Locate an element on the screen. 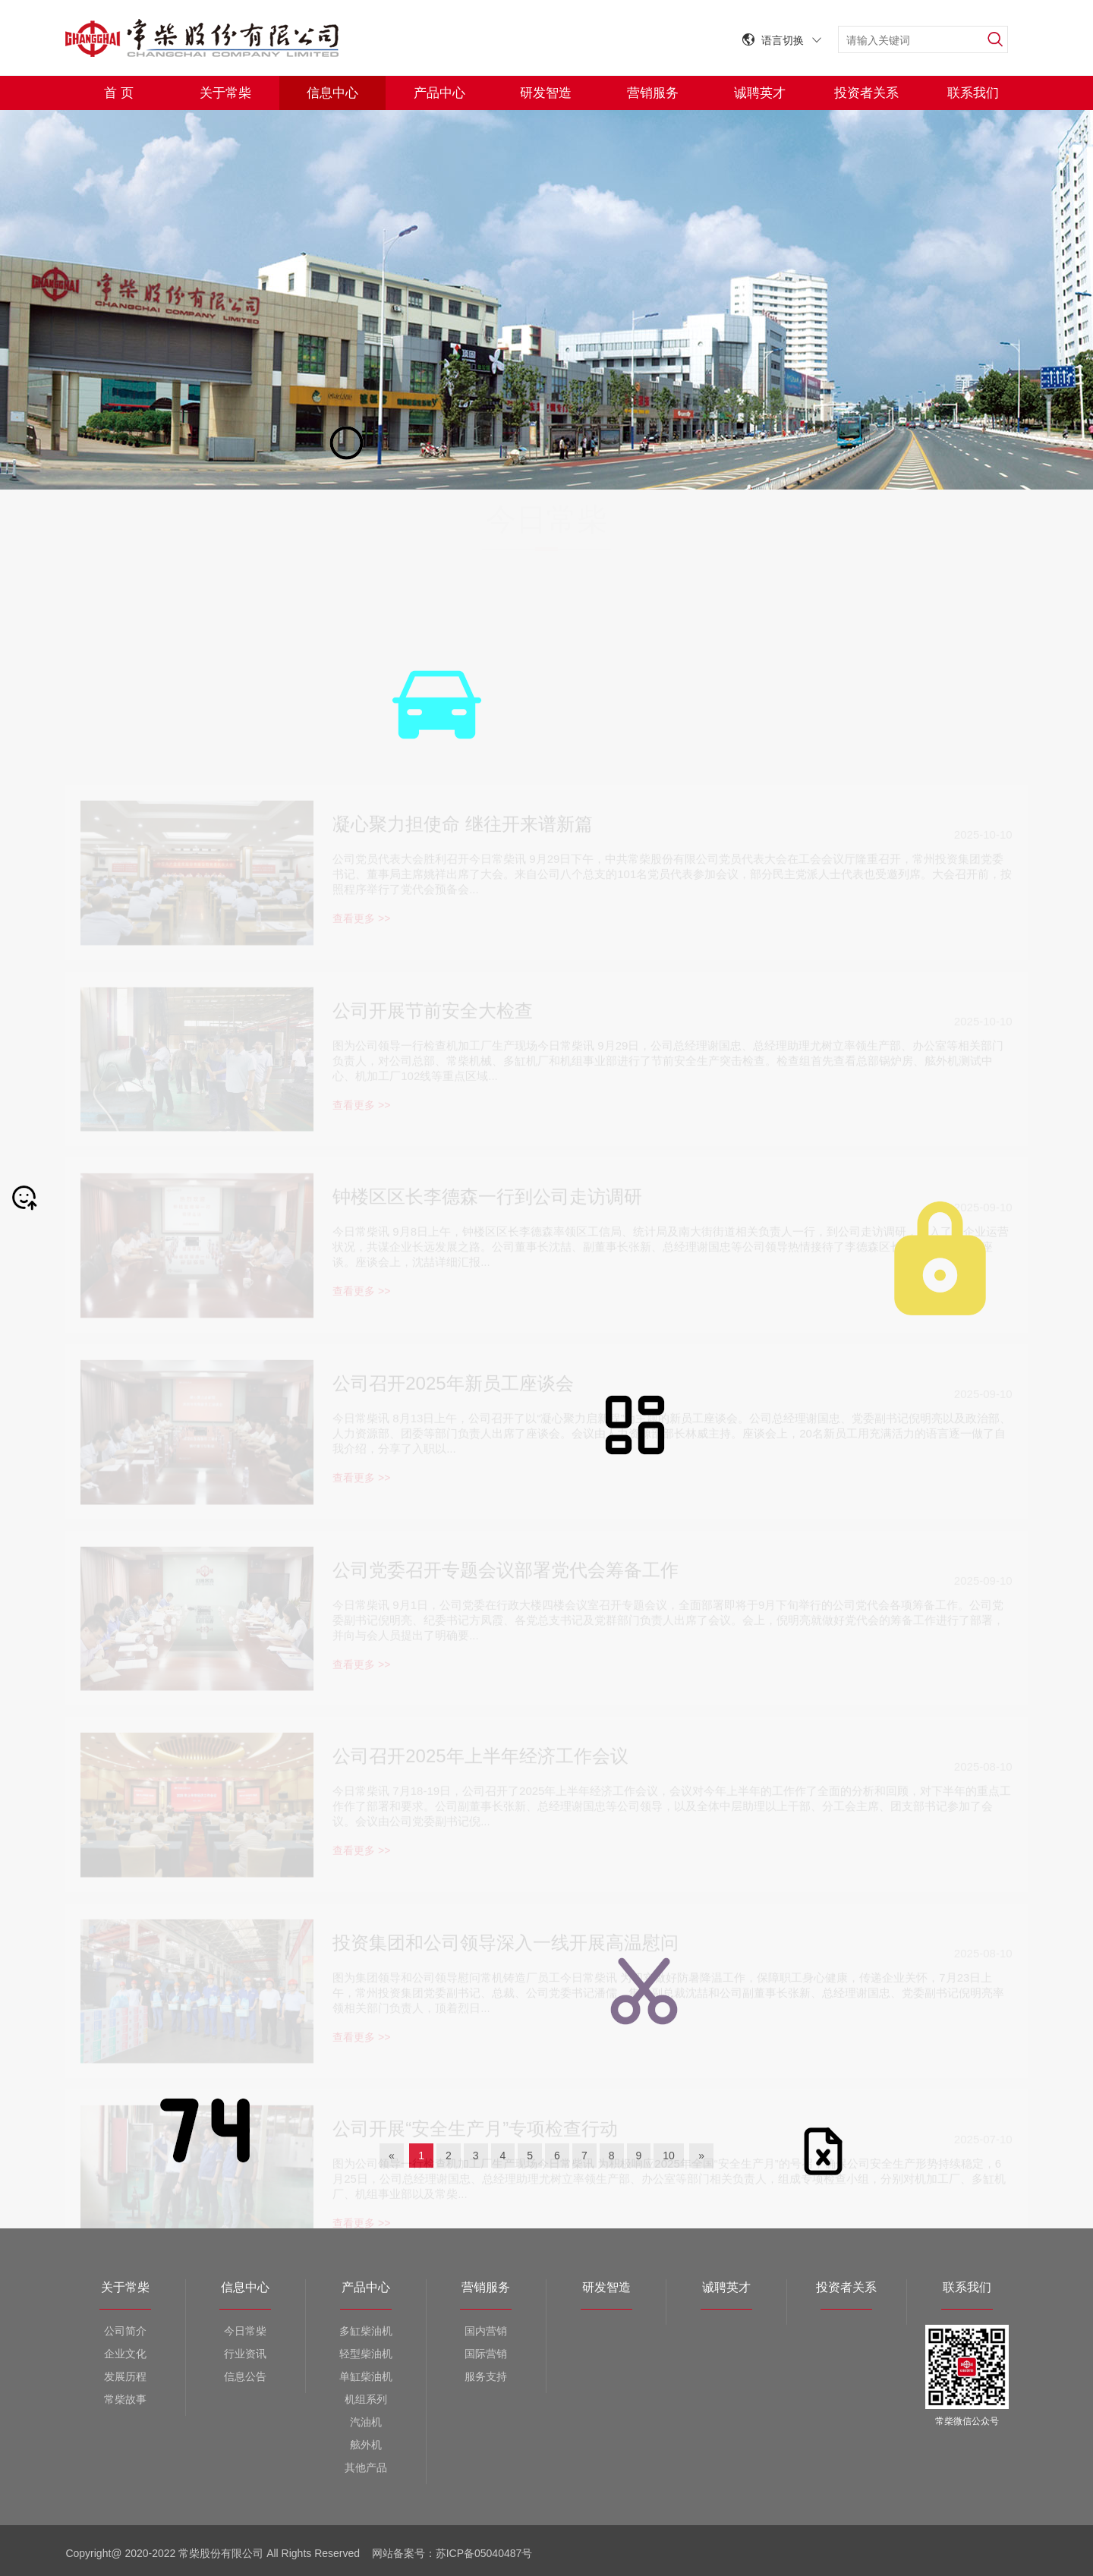  remove or delete a file is located at coordinates (823, 2151).